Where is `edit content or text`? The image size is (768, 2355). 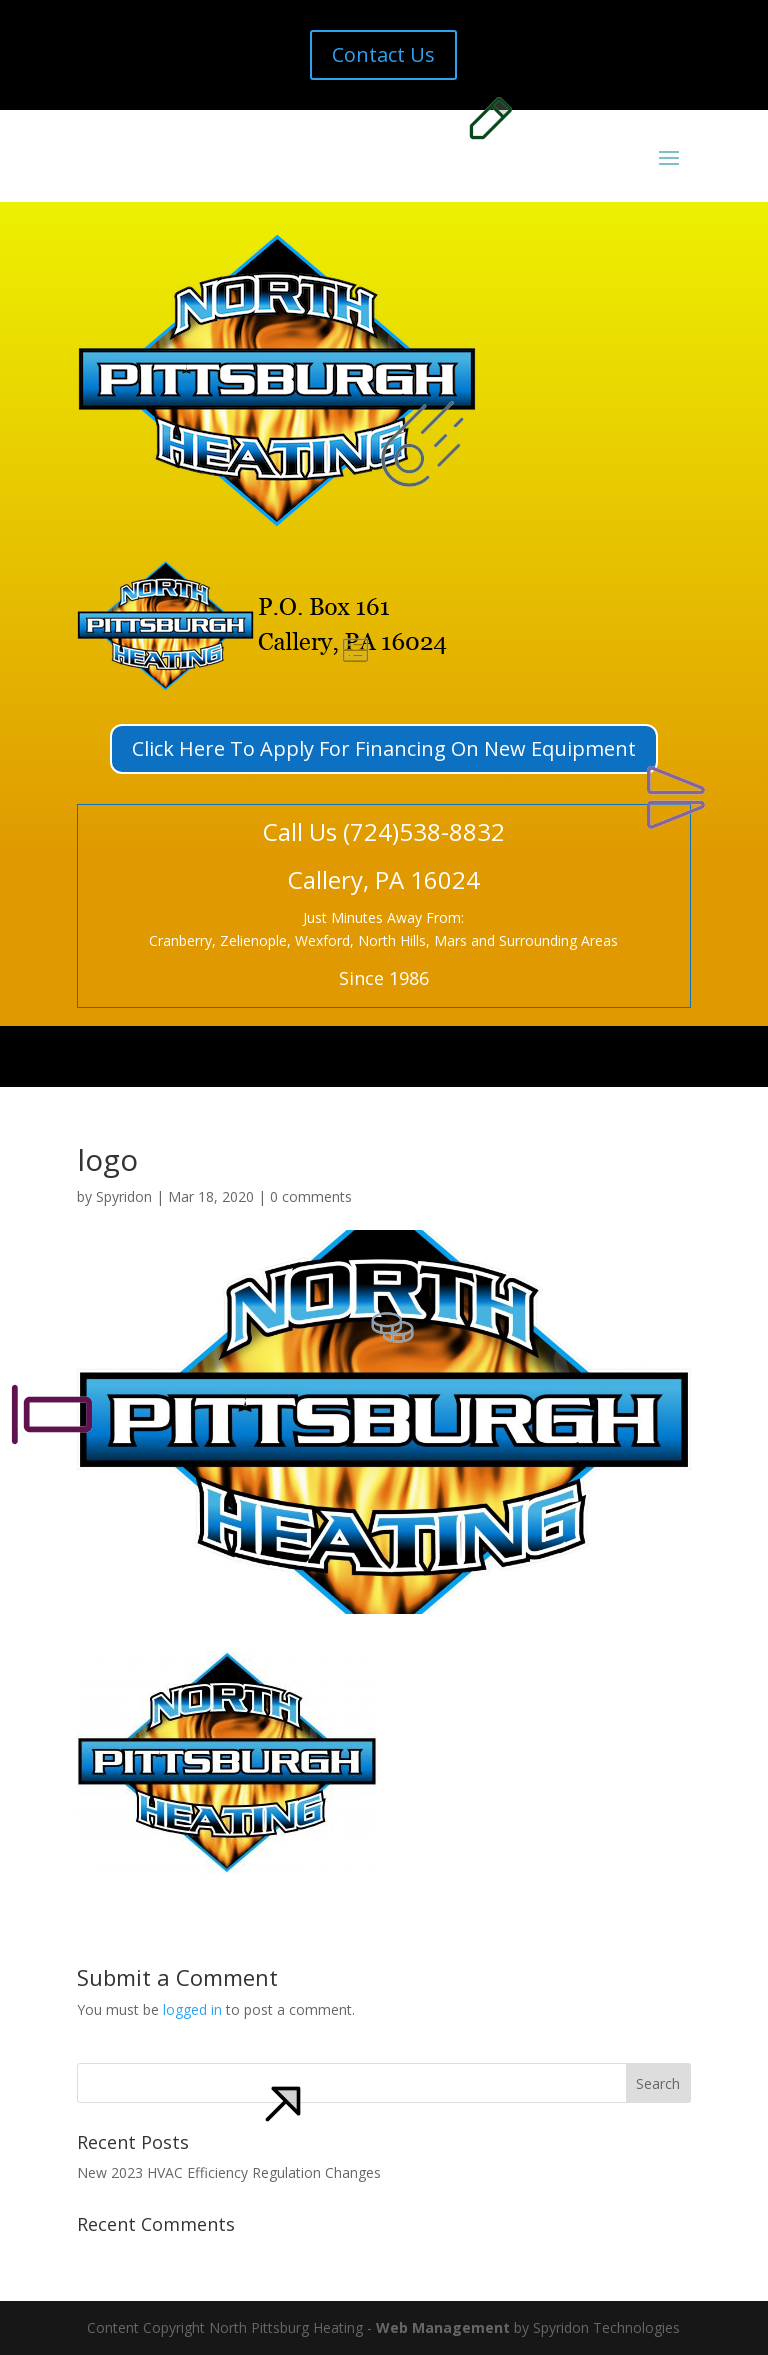
edit content or text is located at coordinates (490, 119).